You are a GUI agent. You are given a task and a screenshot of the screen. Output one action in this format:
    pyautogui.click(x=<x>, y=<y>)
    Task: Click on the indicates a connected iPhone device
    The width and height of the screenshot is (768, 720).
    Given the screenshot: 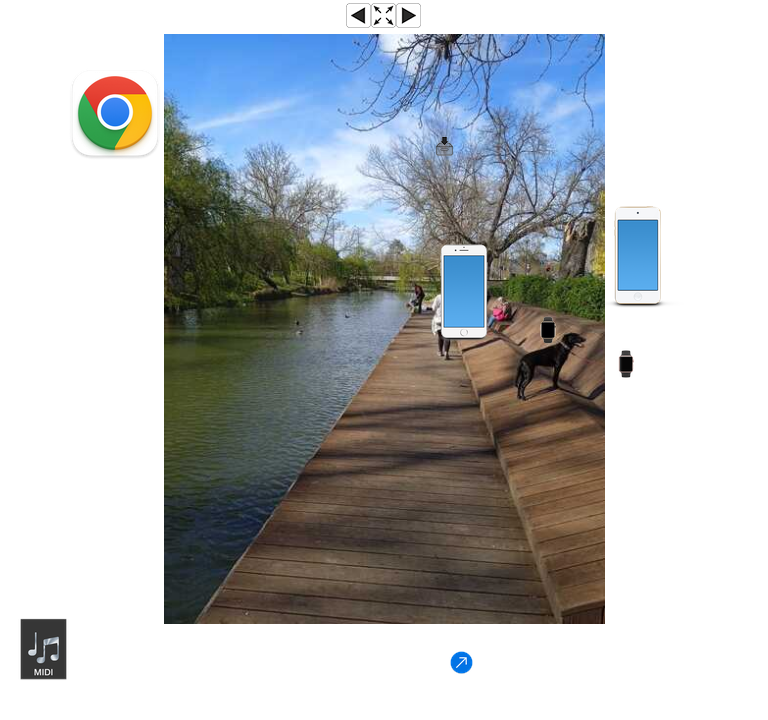 What is the action you would take?
    pyautogui.click(x=464, y=293)
    